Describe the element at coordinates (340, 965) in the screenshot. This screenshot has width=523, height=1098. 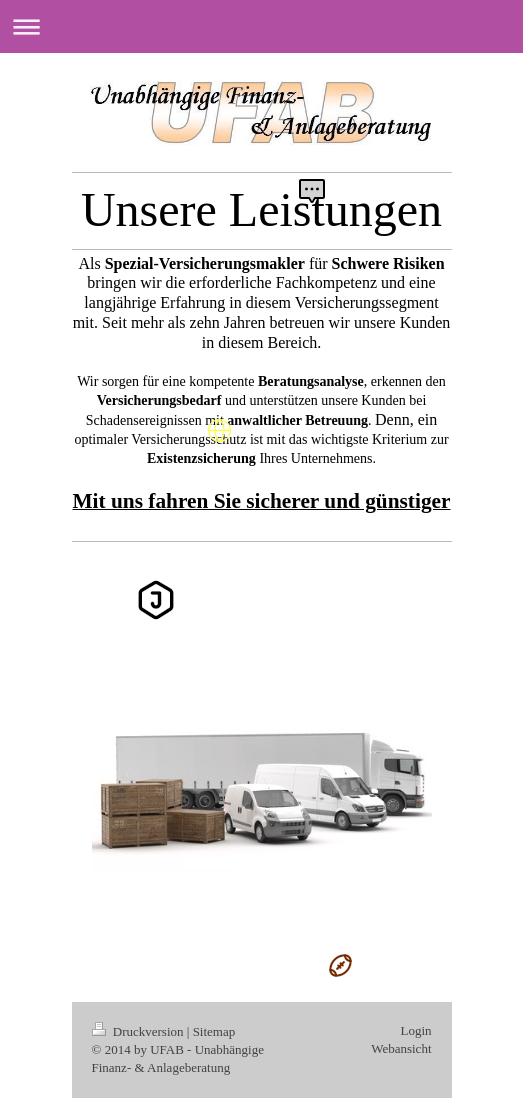
I see `access american football content or scores` at that location.